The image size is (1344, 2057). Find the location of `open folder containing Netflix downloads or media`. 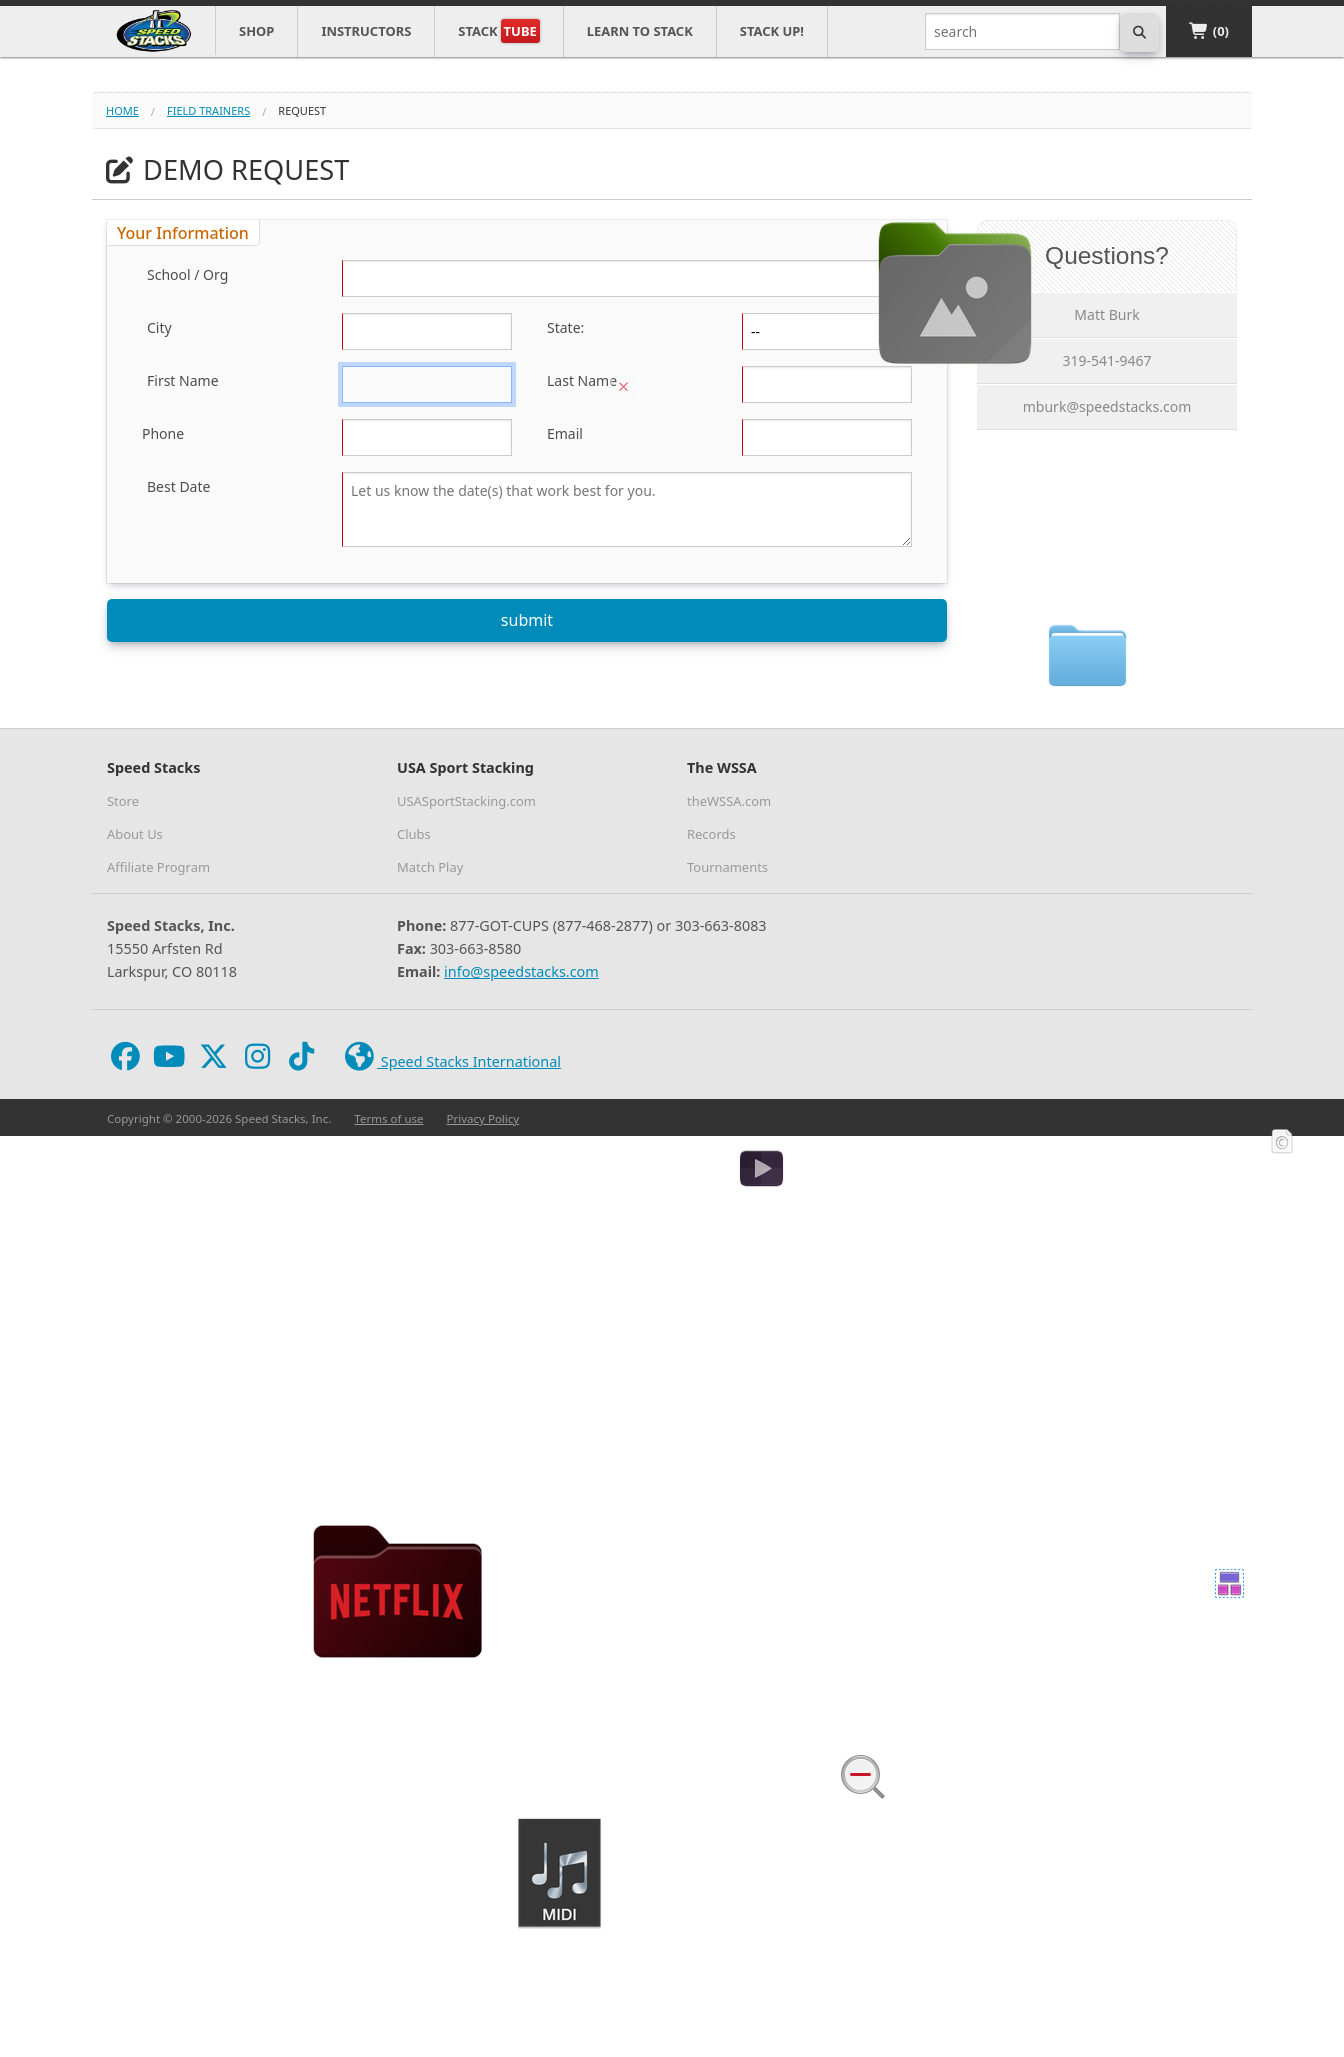

open folder containing Netflix downloads or media is located at coordinates (397, 1596).